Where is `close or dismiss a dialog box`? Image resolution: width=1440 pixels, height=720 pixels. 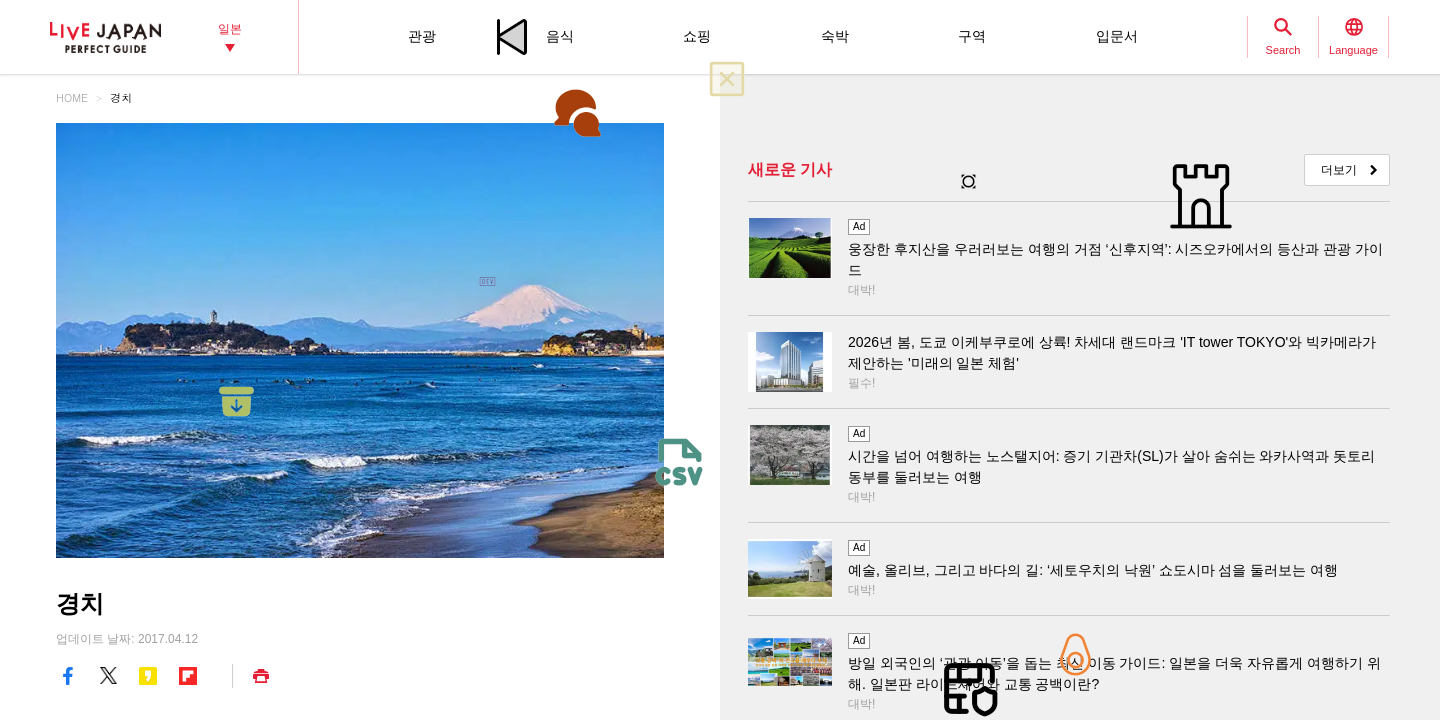 close or dismiss a dialog box is located at coordinates (727, 79).